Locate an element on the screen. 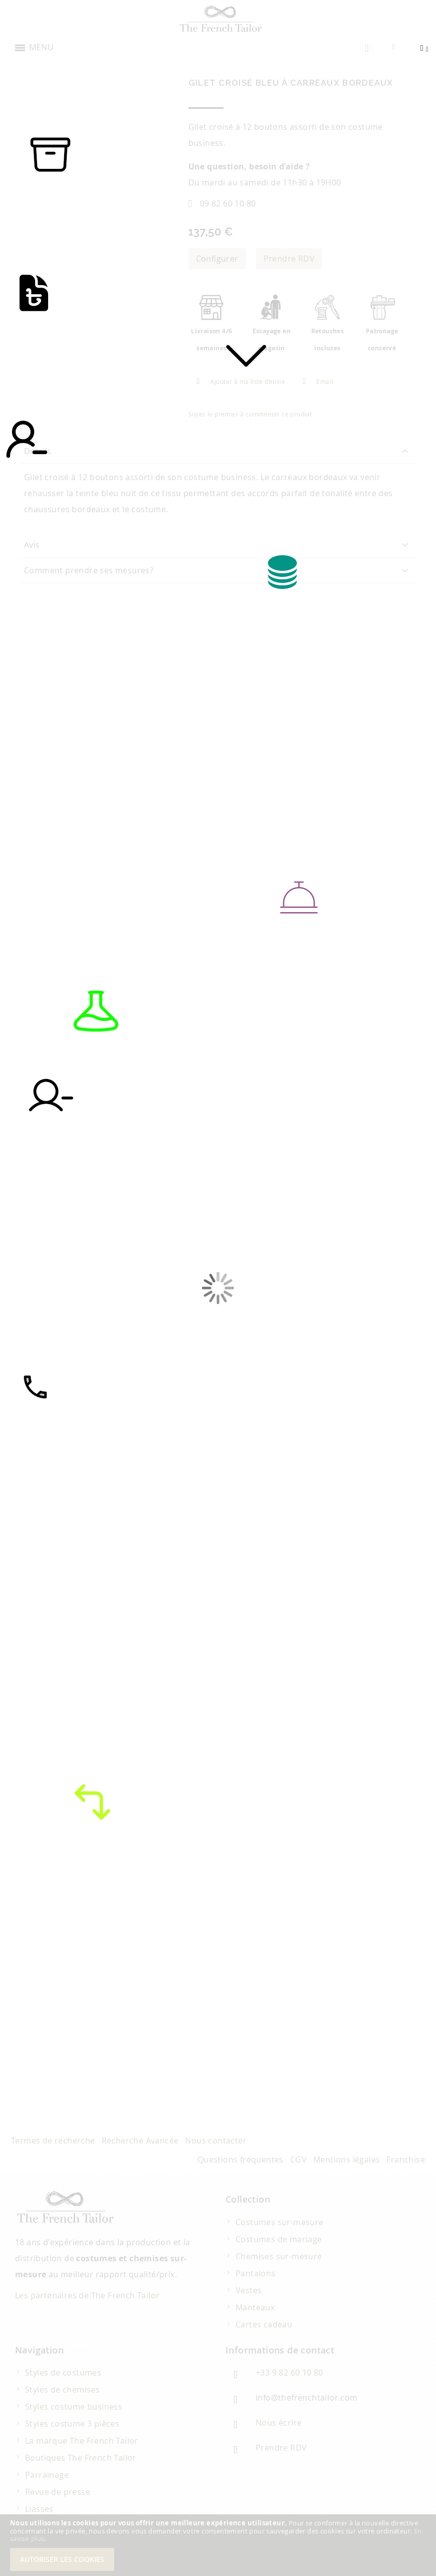  request service or assistance is located at coordinates (299, 899).